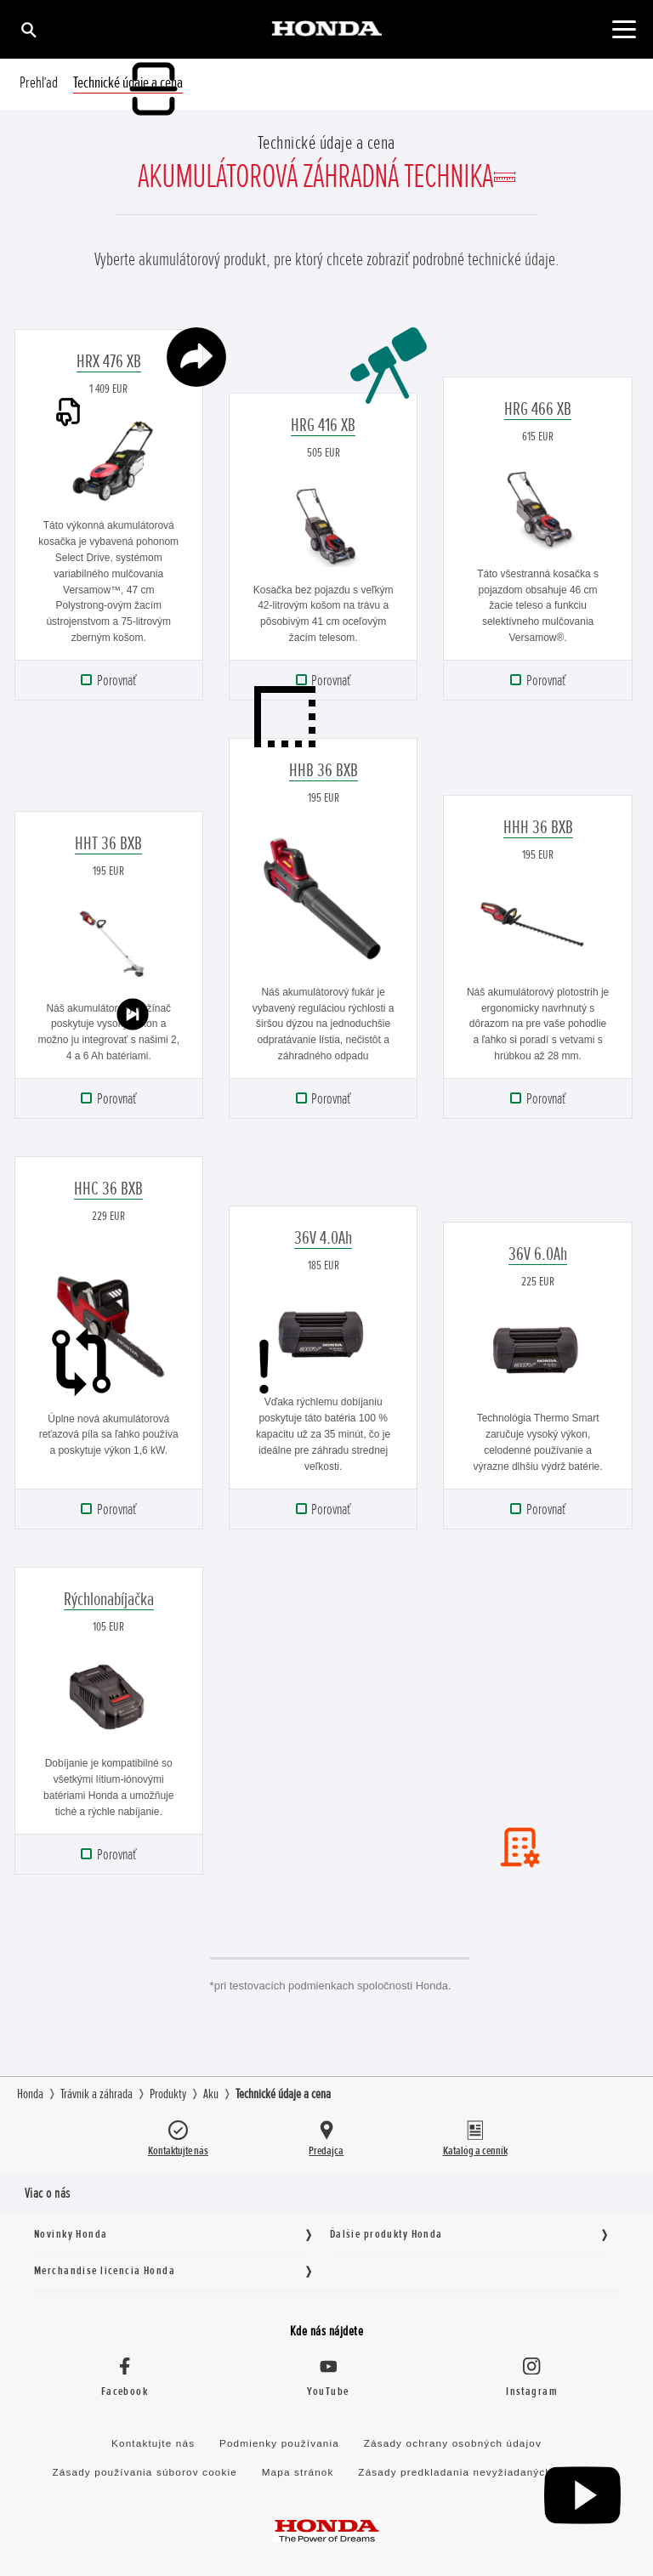 The width and height of the screenshot is (653, 2576). Describe the element at coordinates (389, 366) in the screenshot. I see `explore or discover new content` at that location.